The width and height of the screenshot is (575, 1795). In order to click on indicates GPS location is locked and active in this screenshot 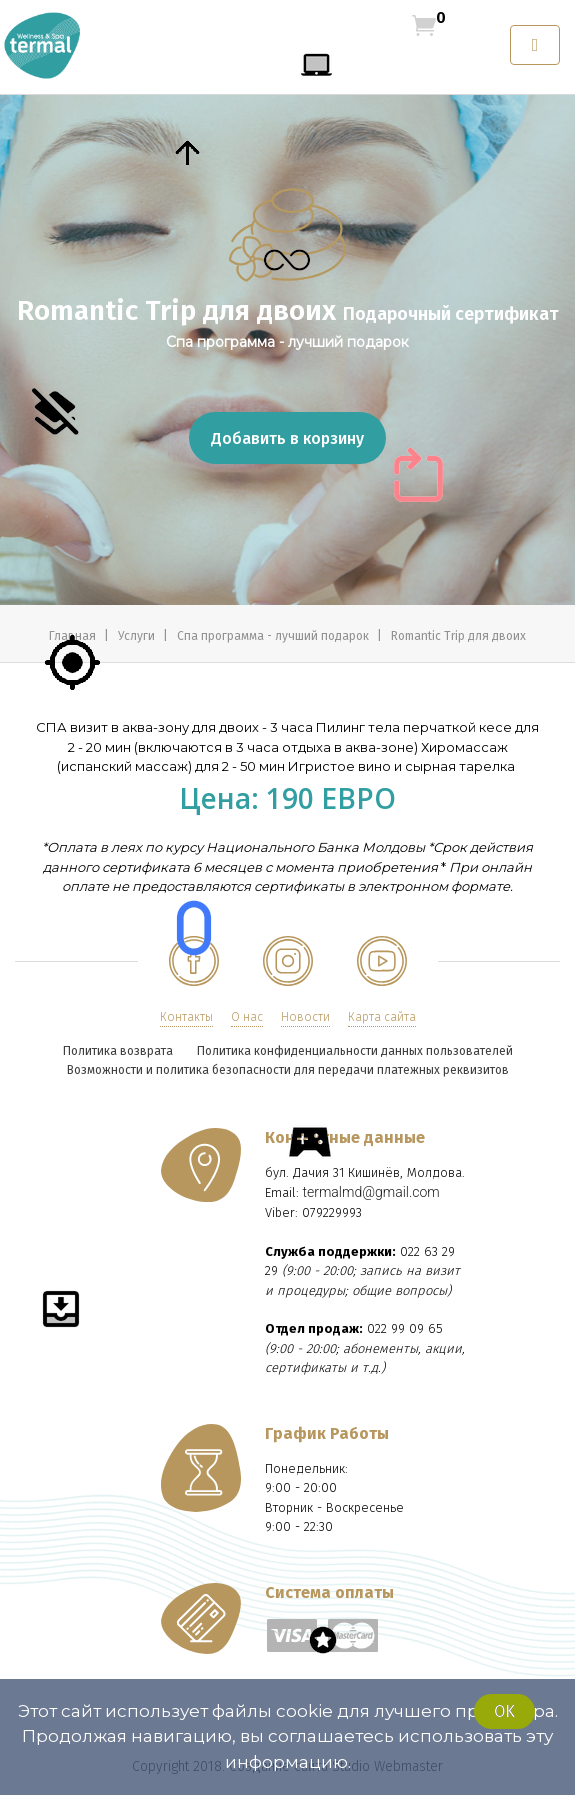, I will do `click(72, 662)`.